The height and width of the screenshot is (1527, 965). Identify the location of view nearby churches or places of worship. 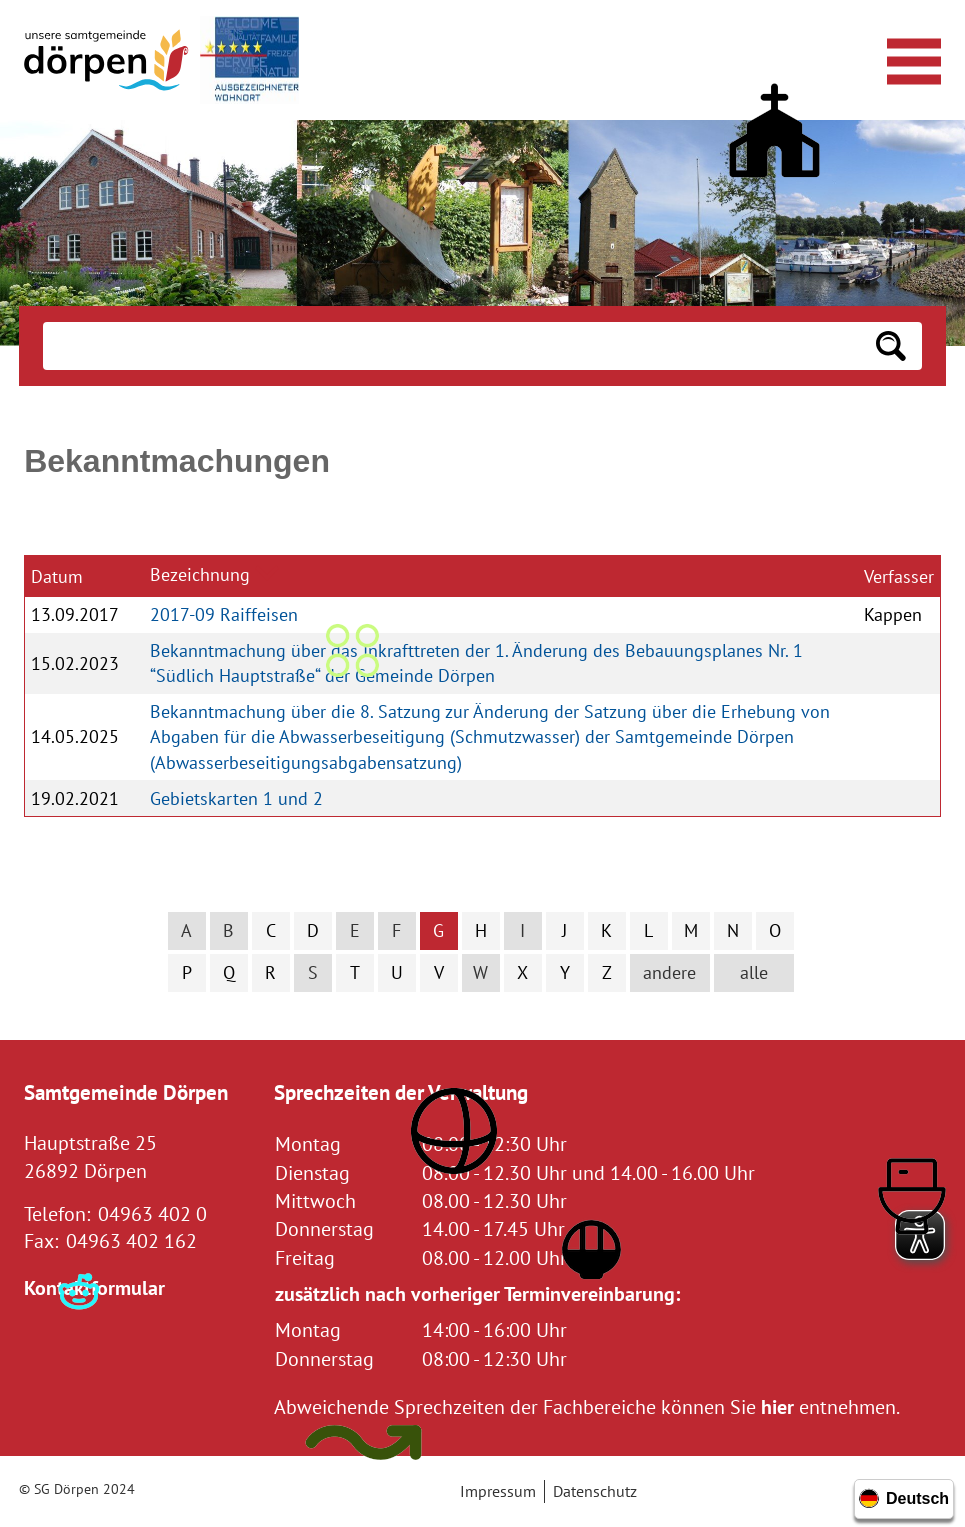
(774, 135).